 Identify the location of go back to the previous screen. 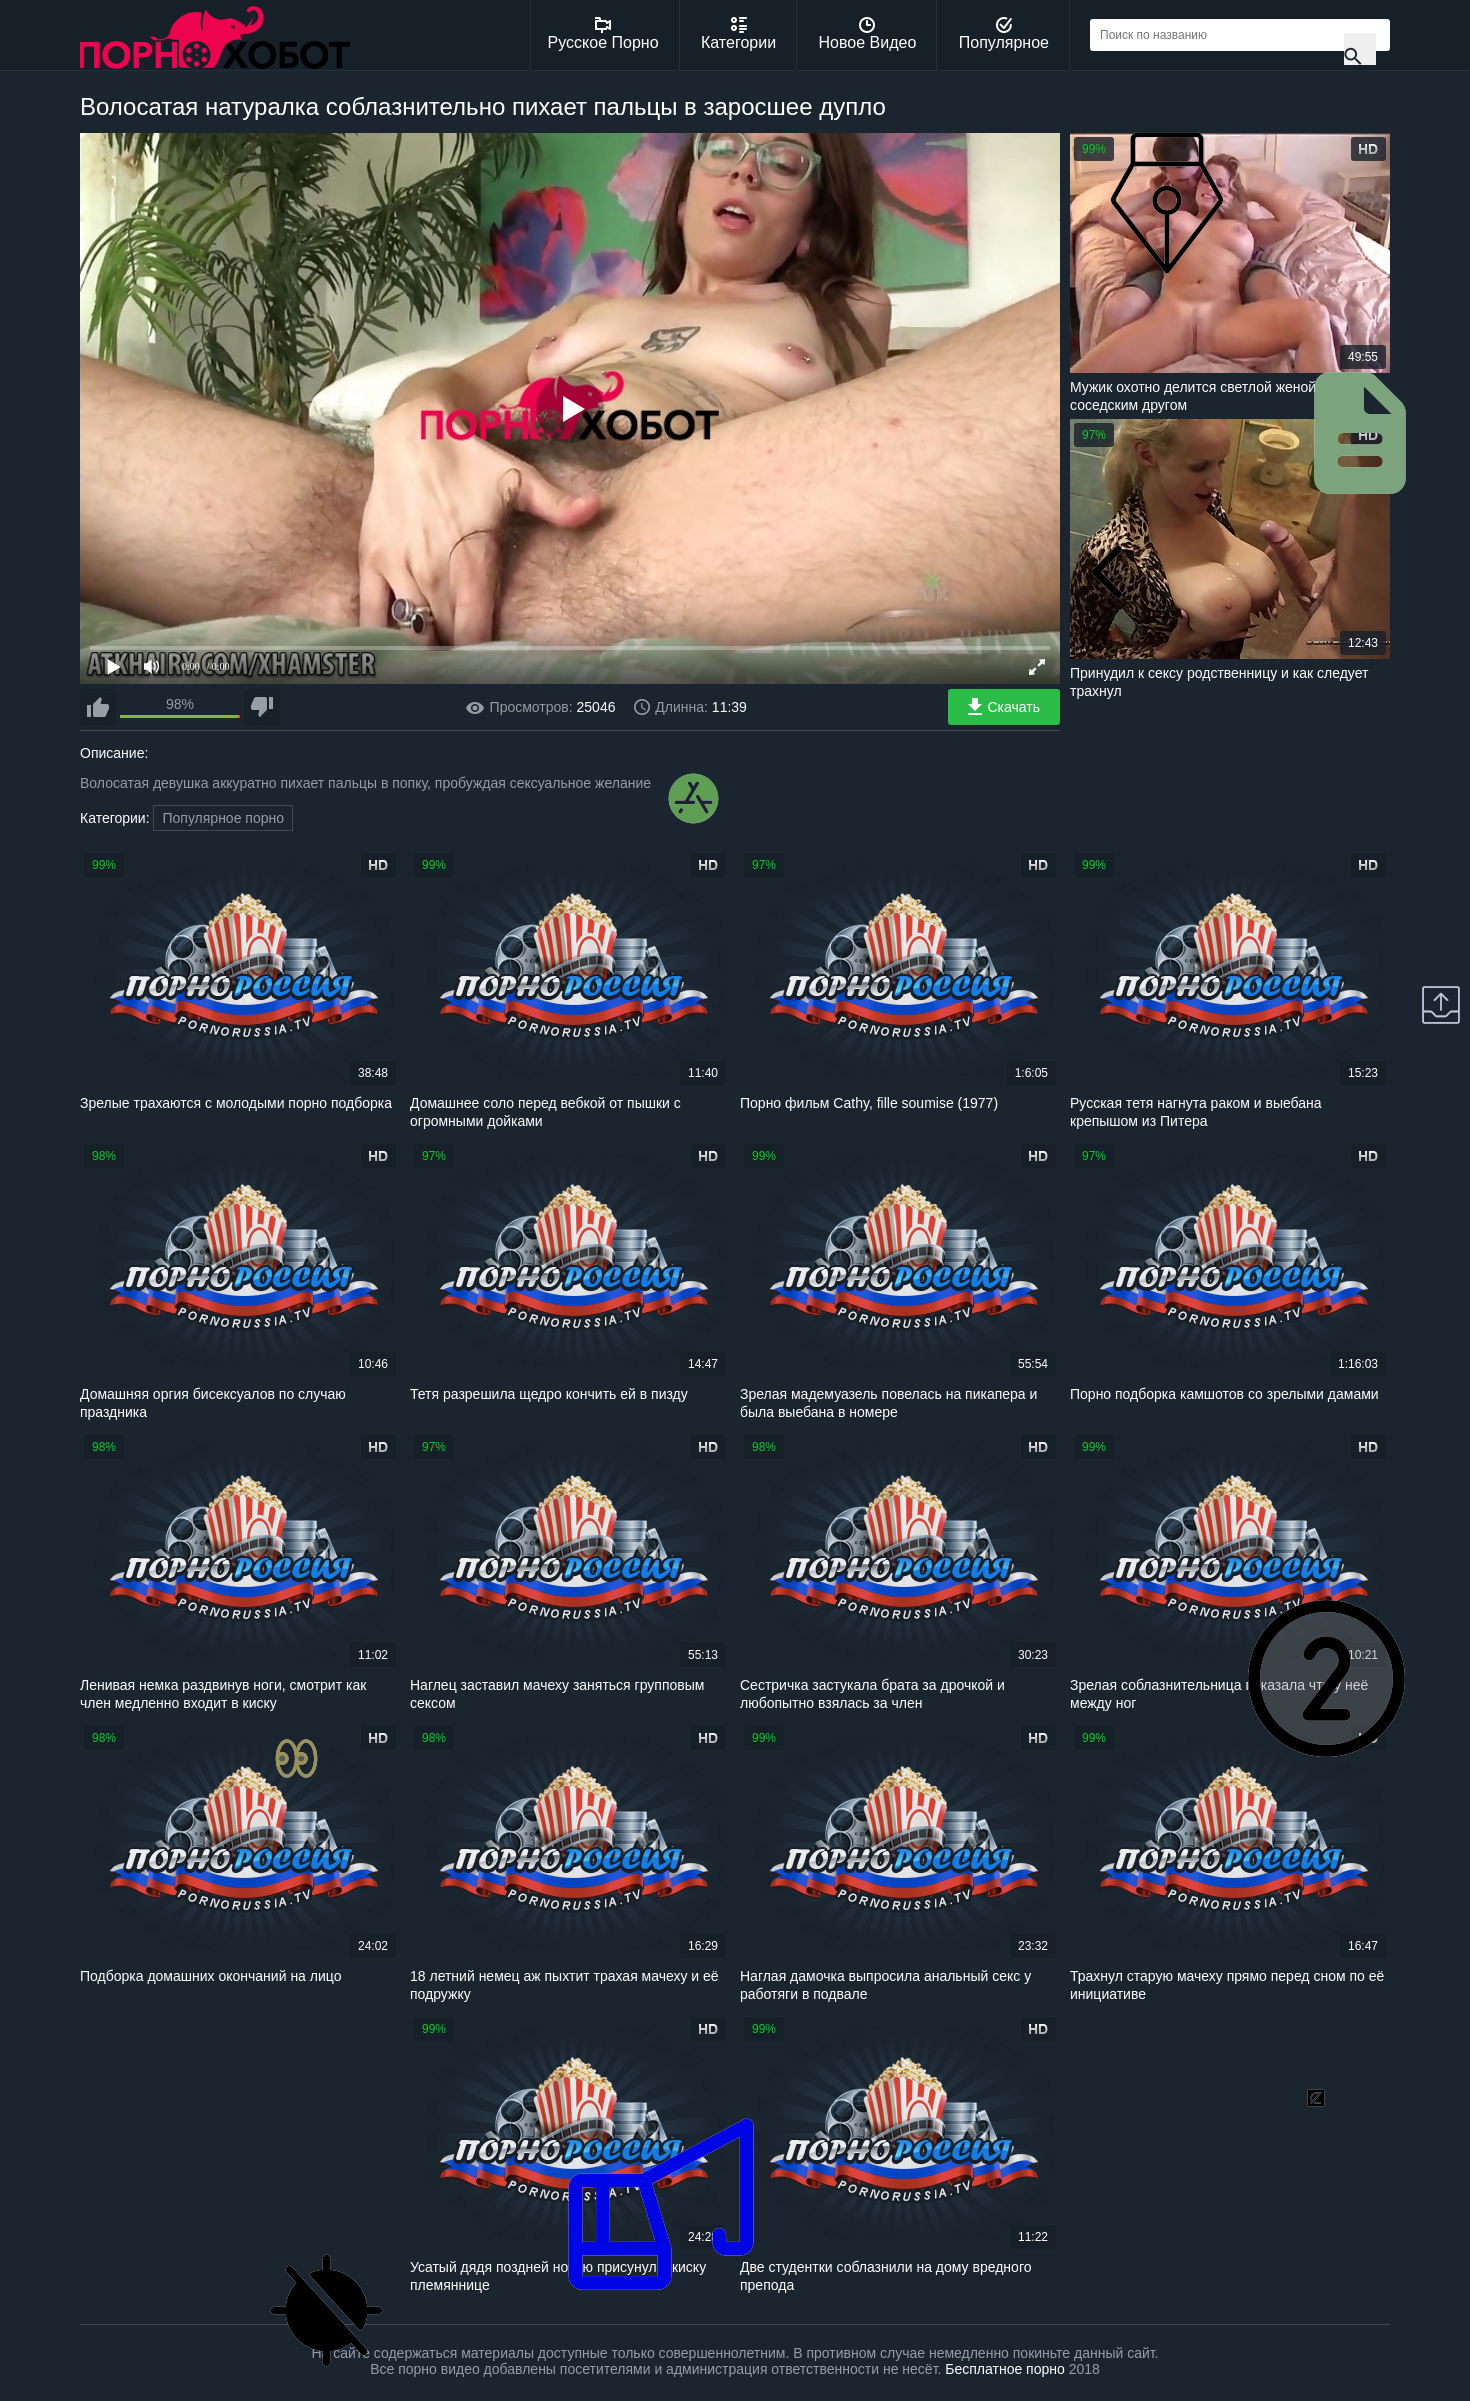
(1107, 572).